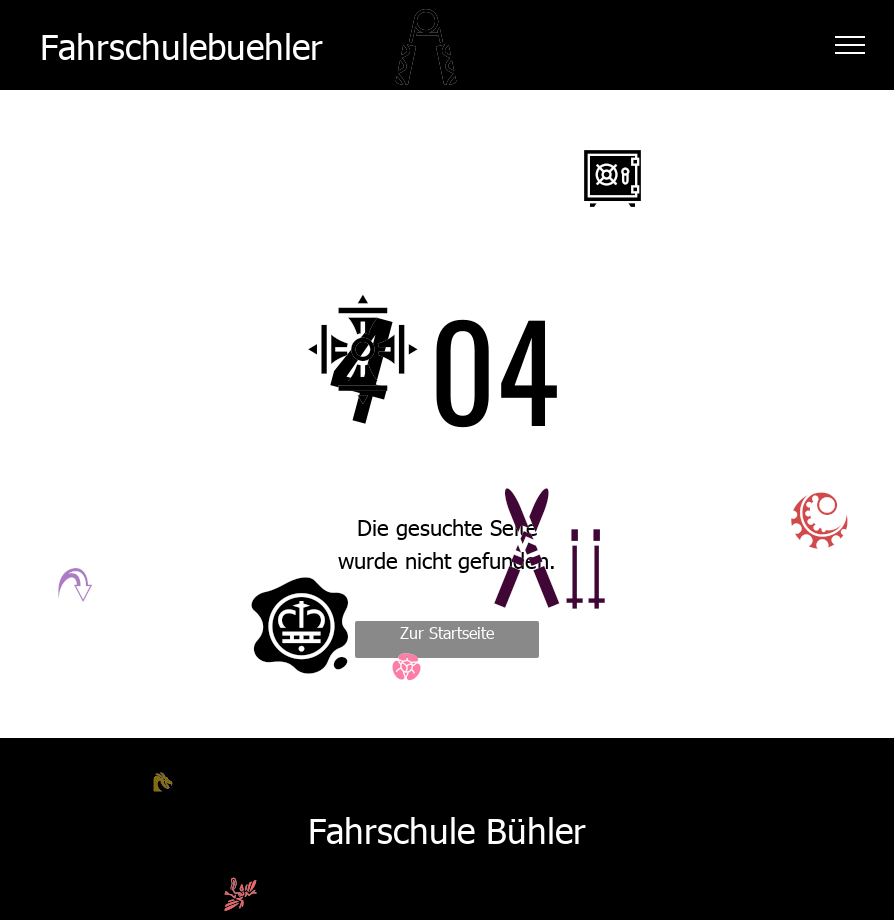 The width and height of the screenshot is (894, 920). What do you see at coordinates (300, 625) in the screenshot?
I see `indicates an official or verified document` at bounding box center [300, 625].